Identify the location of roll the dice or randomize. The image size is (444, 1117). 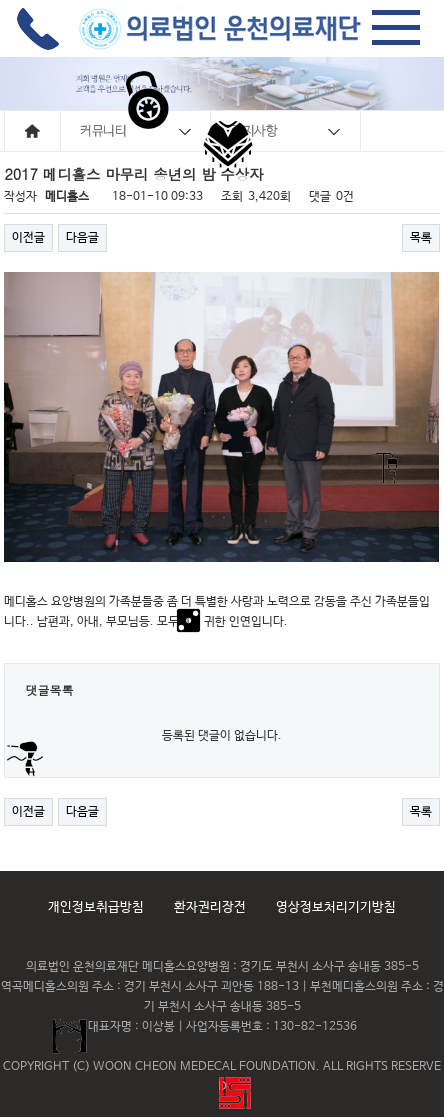
(188, 620).